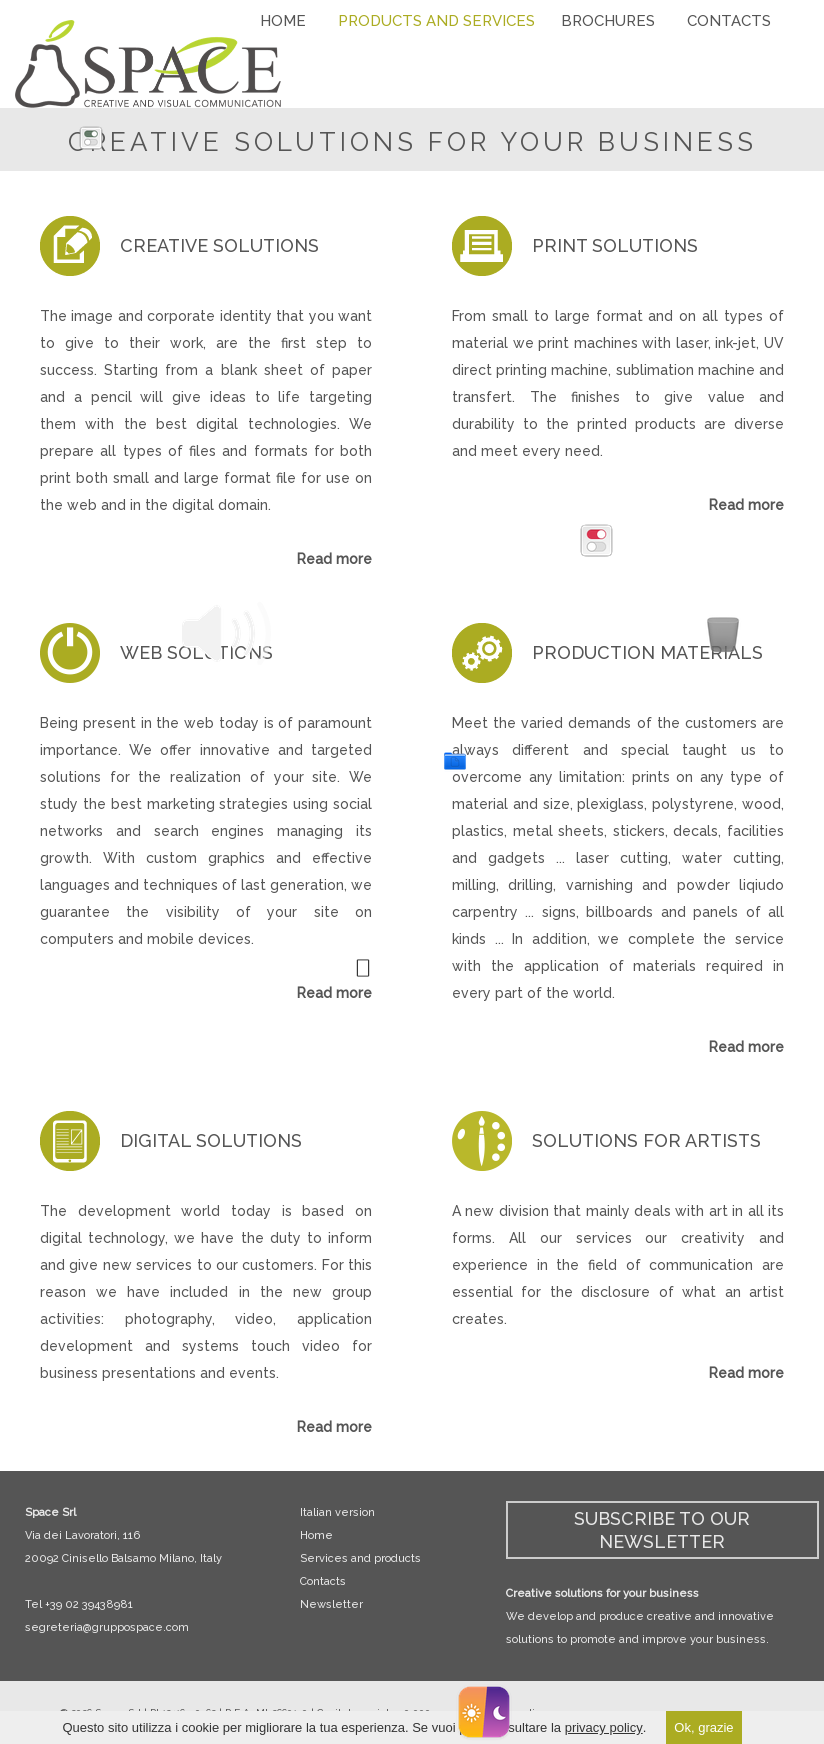 The image size is (824, 1744). I want to click on open desktop preferences or settings, so click(91, 138).